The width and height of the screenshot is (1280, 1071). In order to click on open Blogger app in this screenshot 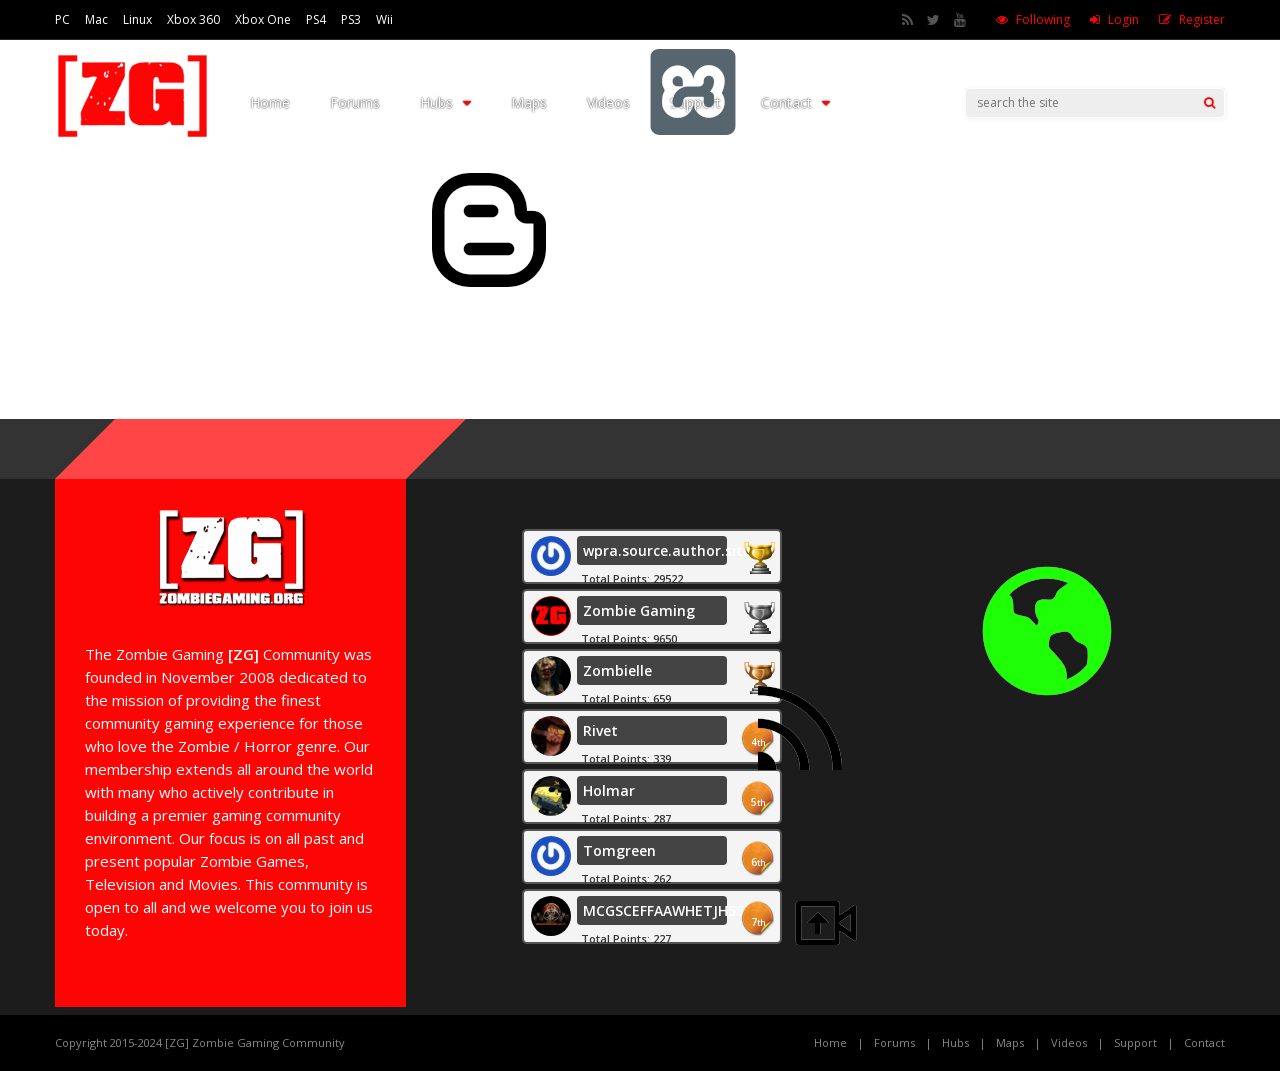, I will do `click(489, 230)`.